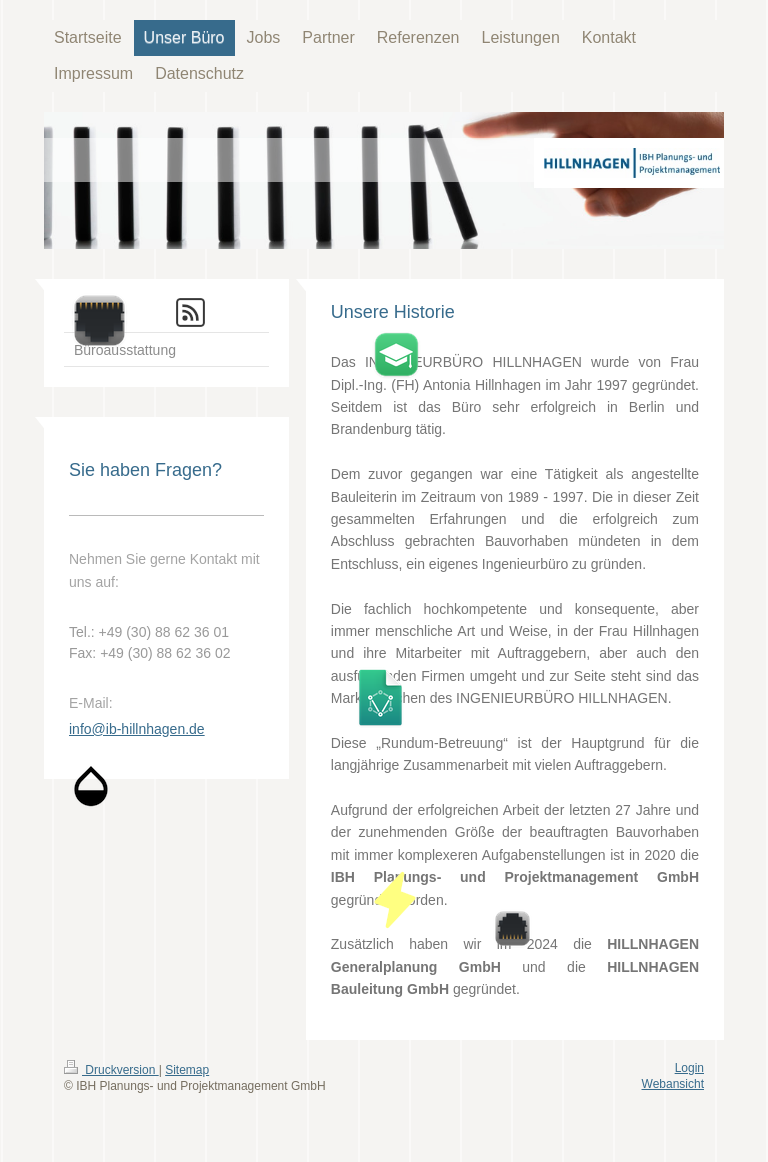 This screenshot has height=1162, width=768. Describe the element at coordinates (396, 354) in the screenshot. I see `open education or learning apps` at that location.